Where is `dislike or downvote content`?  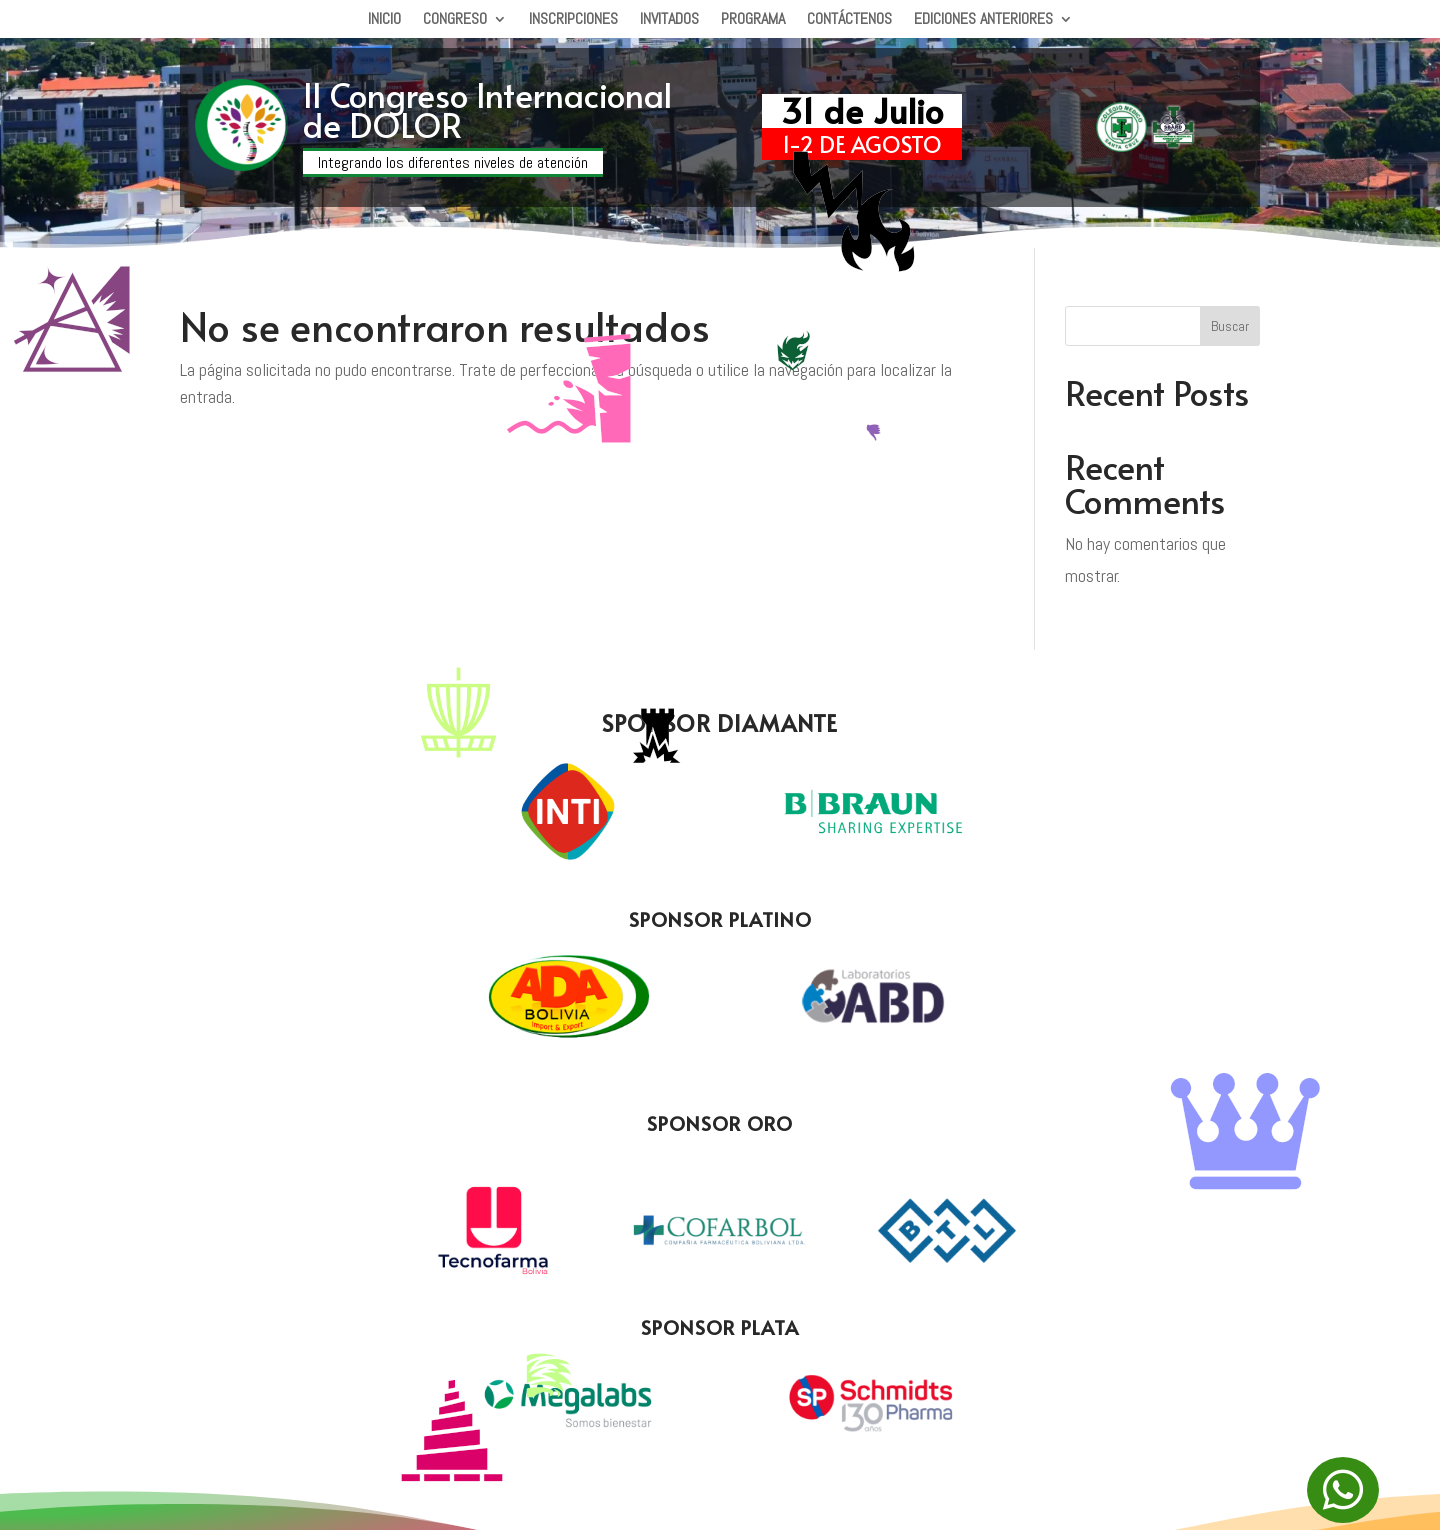 dislike or downvote content is located at coordinates (873, 432).